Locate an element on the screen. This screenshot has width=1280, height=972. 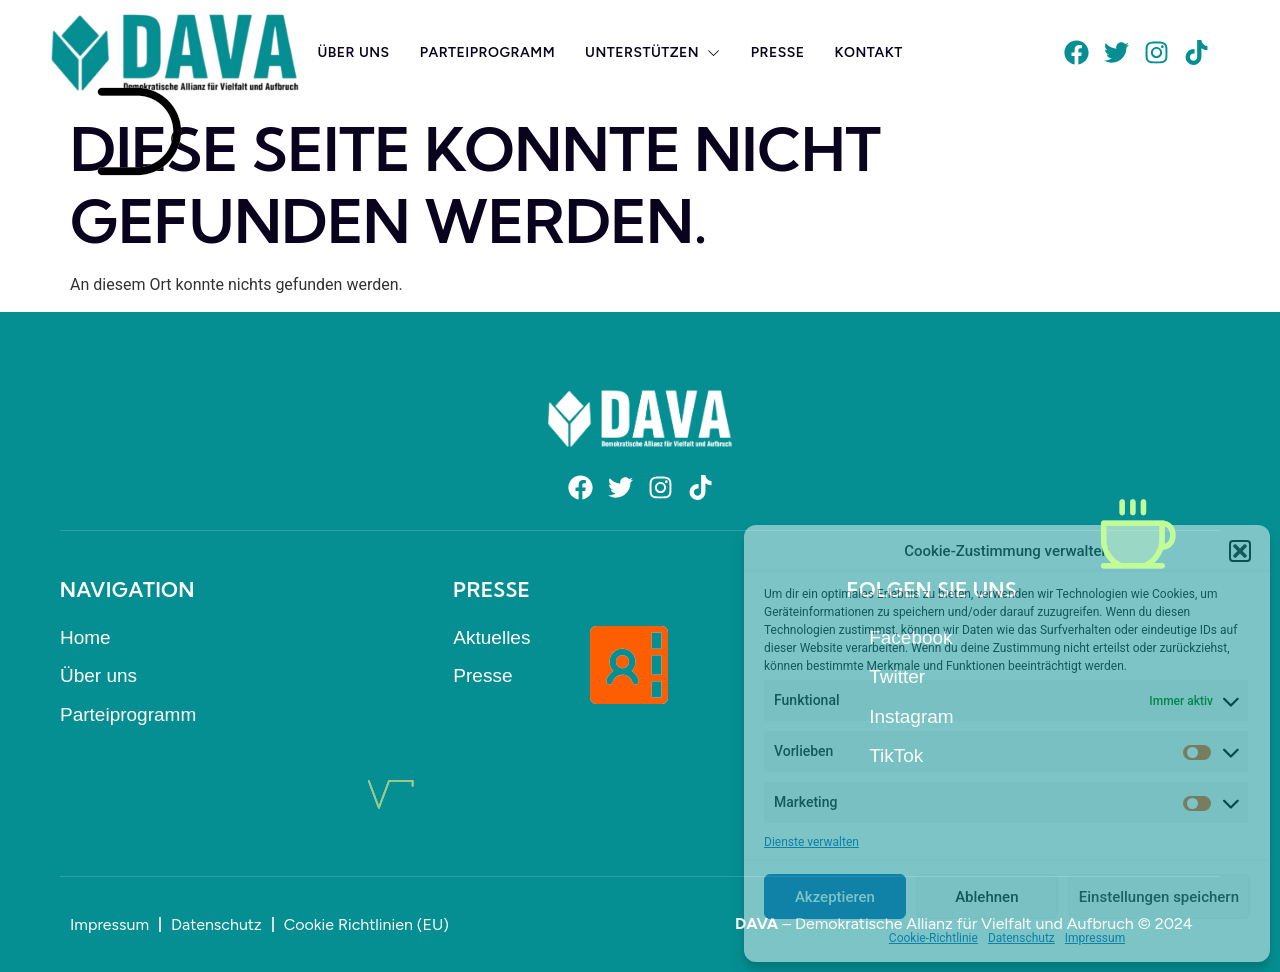
indicates a proper superset relationship in mathematical notation is located at coordinates (133, 131).